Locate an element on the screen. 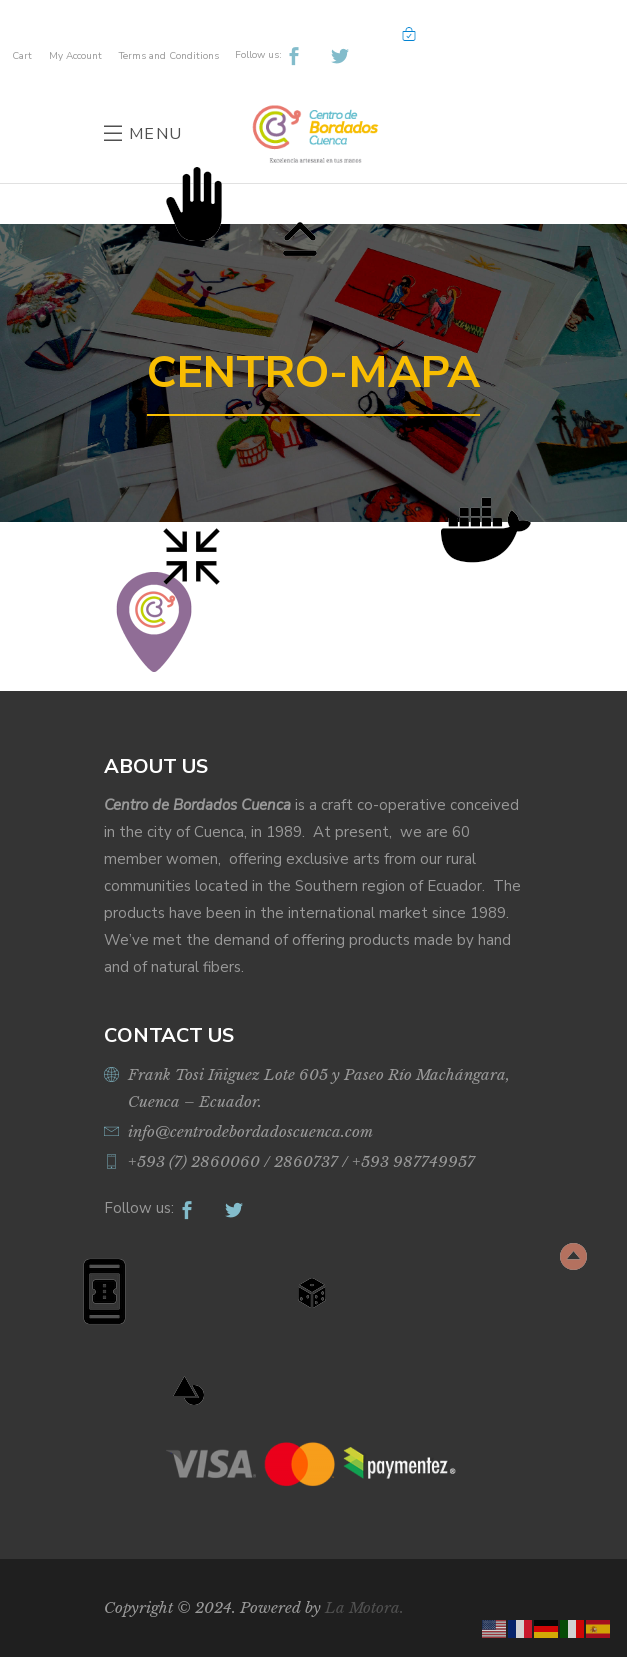 The width and height of the screenshot is (627, 1657). access shape tools or drawing options is located at coordinates (189, 1391).